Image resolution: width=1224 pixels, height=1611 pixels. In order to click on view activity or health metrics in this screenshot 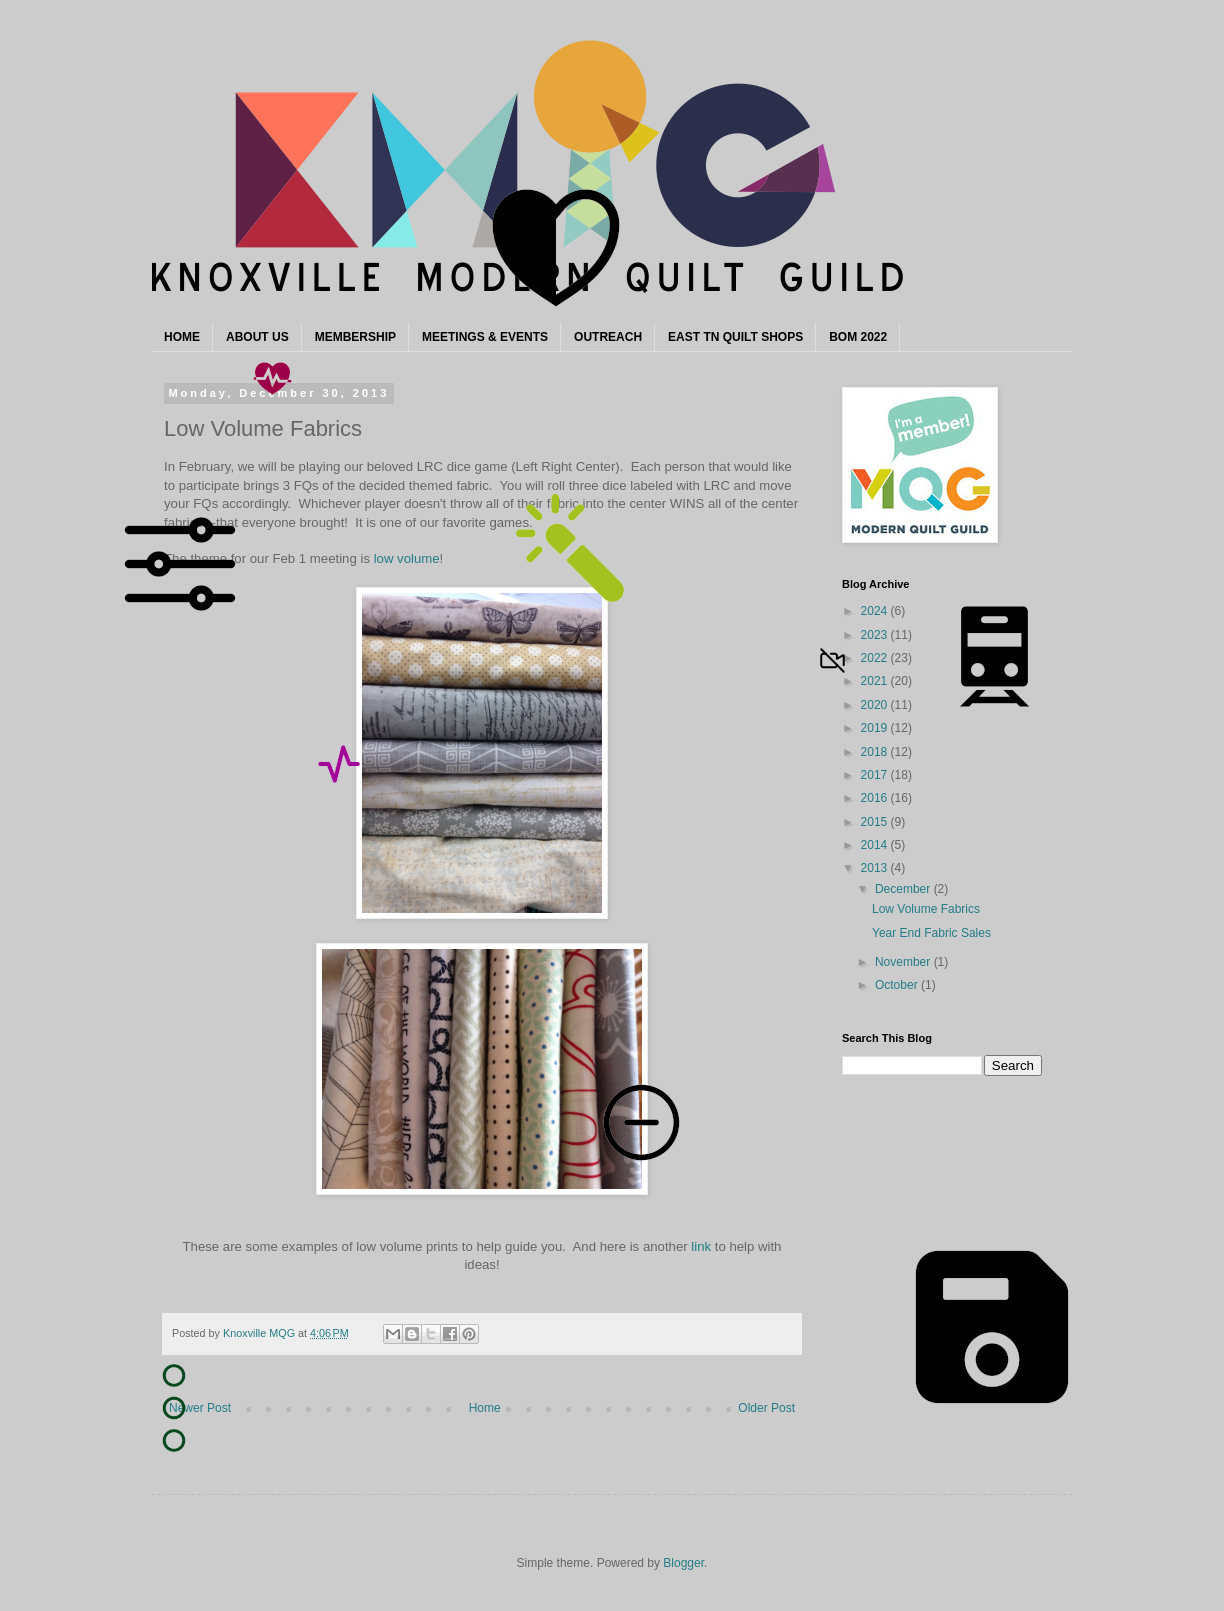, I will do `click(339, 764)`.